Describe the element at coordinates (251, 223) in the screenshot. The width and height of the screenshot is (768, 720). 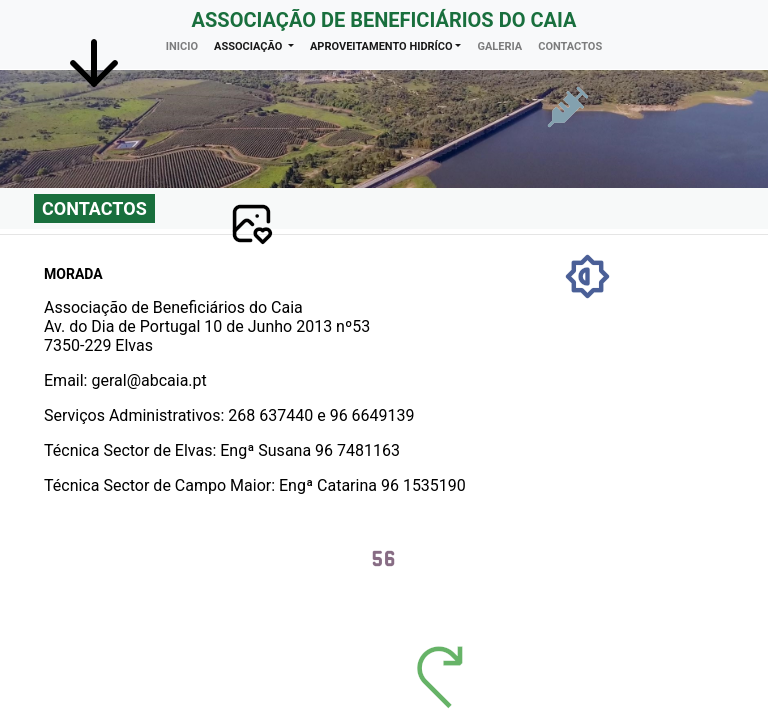
I see `add photo to favorites` at that location.